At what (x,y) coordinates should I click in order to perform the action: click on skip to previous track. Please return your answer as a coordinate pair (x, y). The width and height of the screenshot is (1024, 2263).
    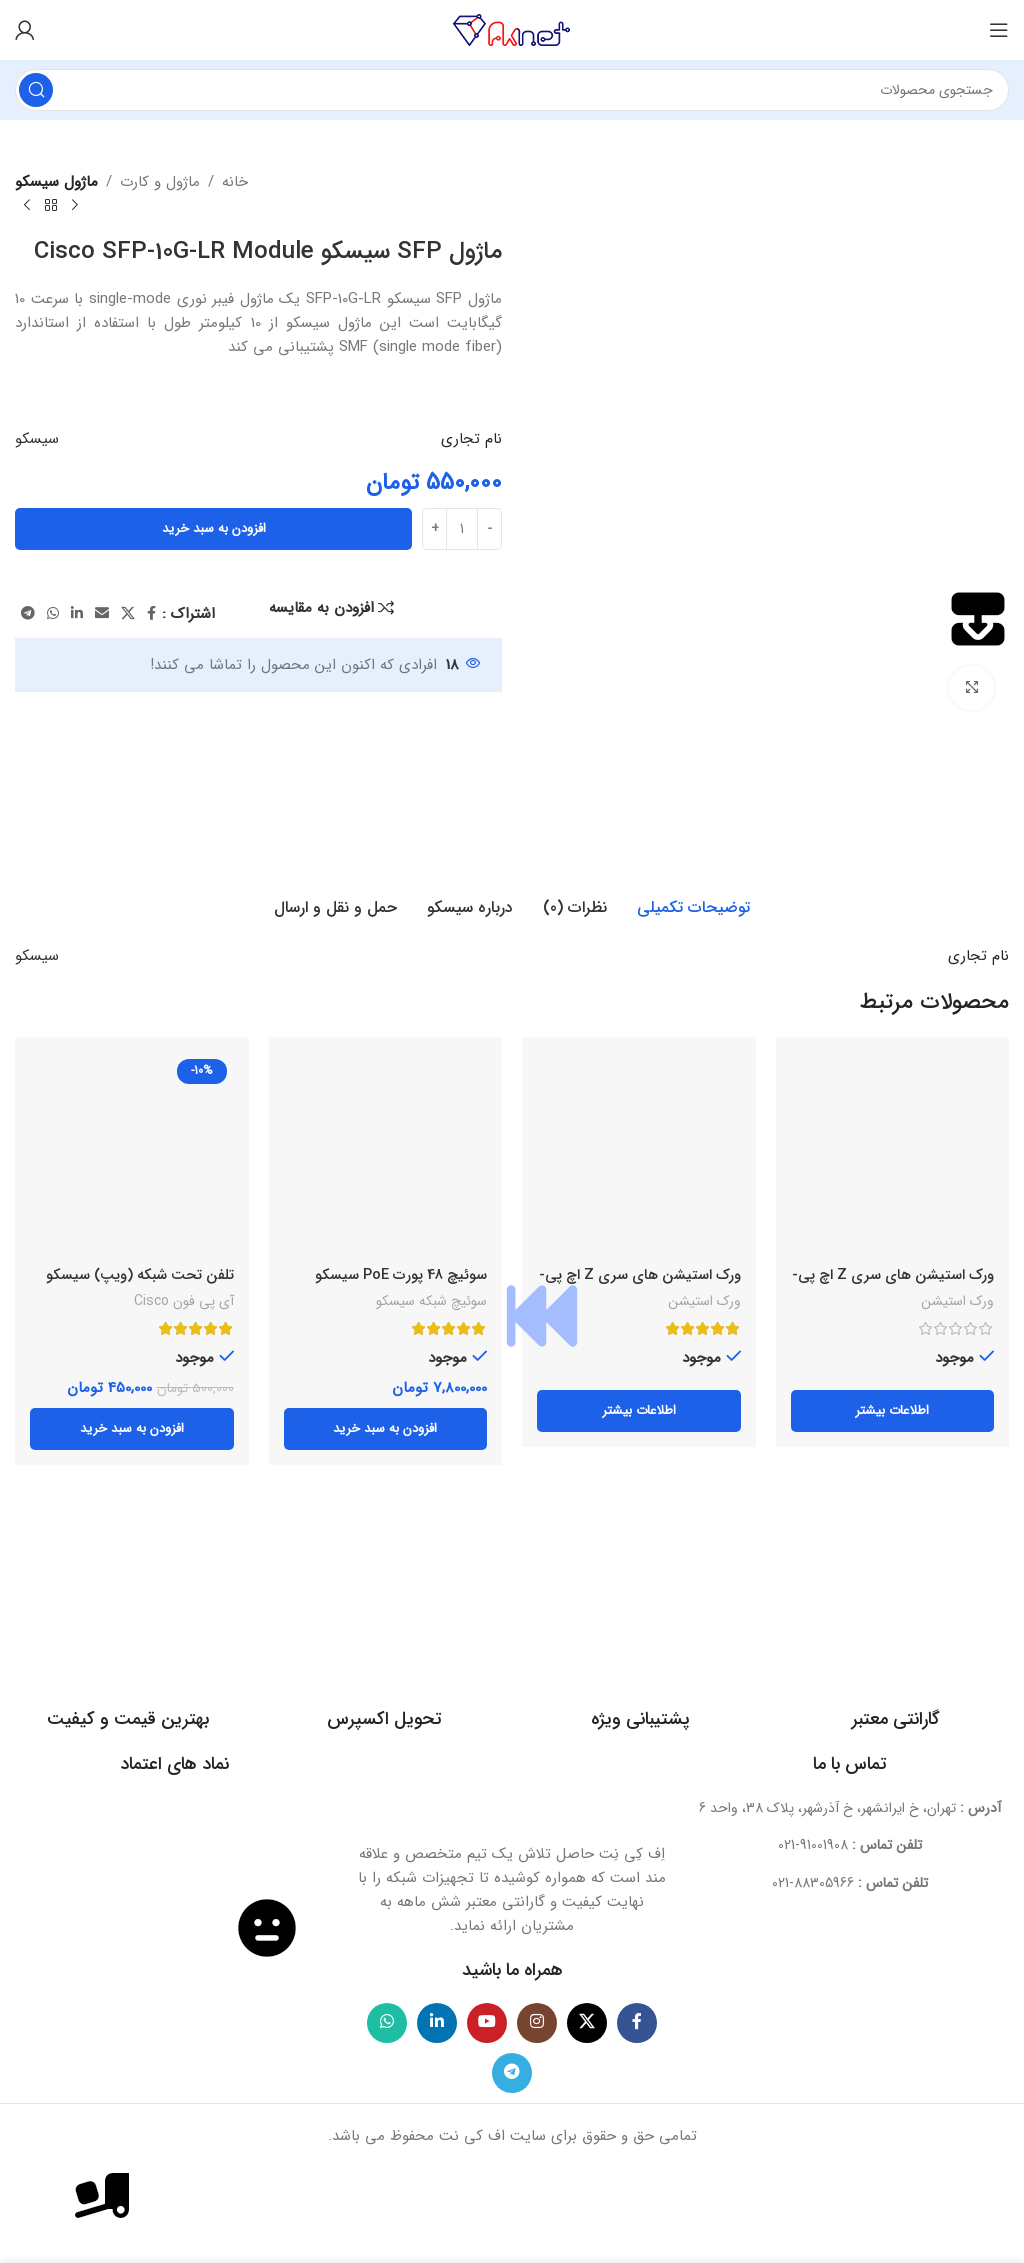
    Looking at the image, I should click on (542, 1316).